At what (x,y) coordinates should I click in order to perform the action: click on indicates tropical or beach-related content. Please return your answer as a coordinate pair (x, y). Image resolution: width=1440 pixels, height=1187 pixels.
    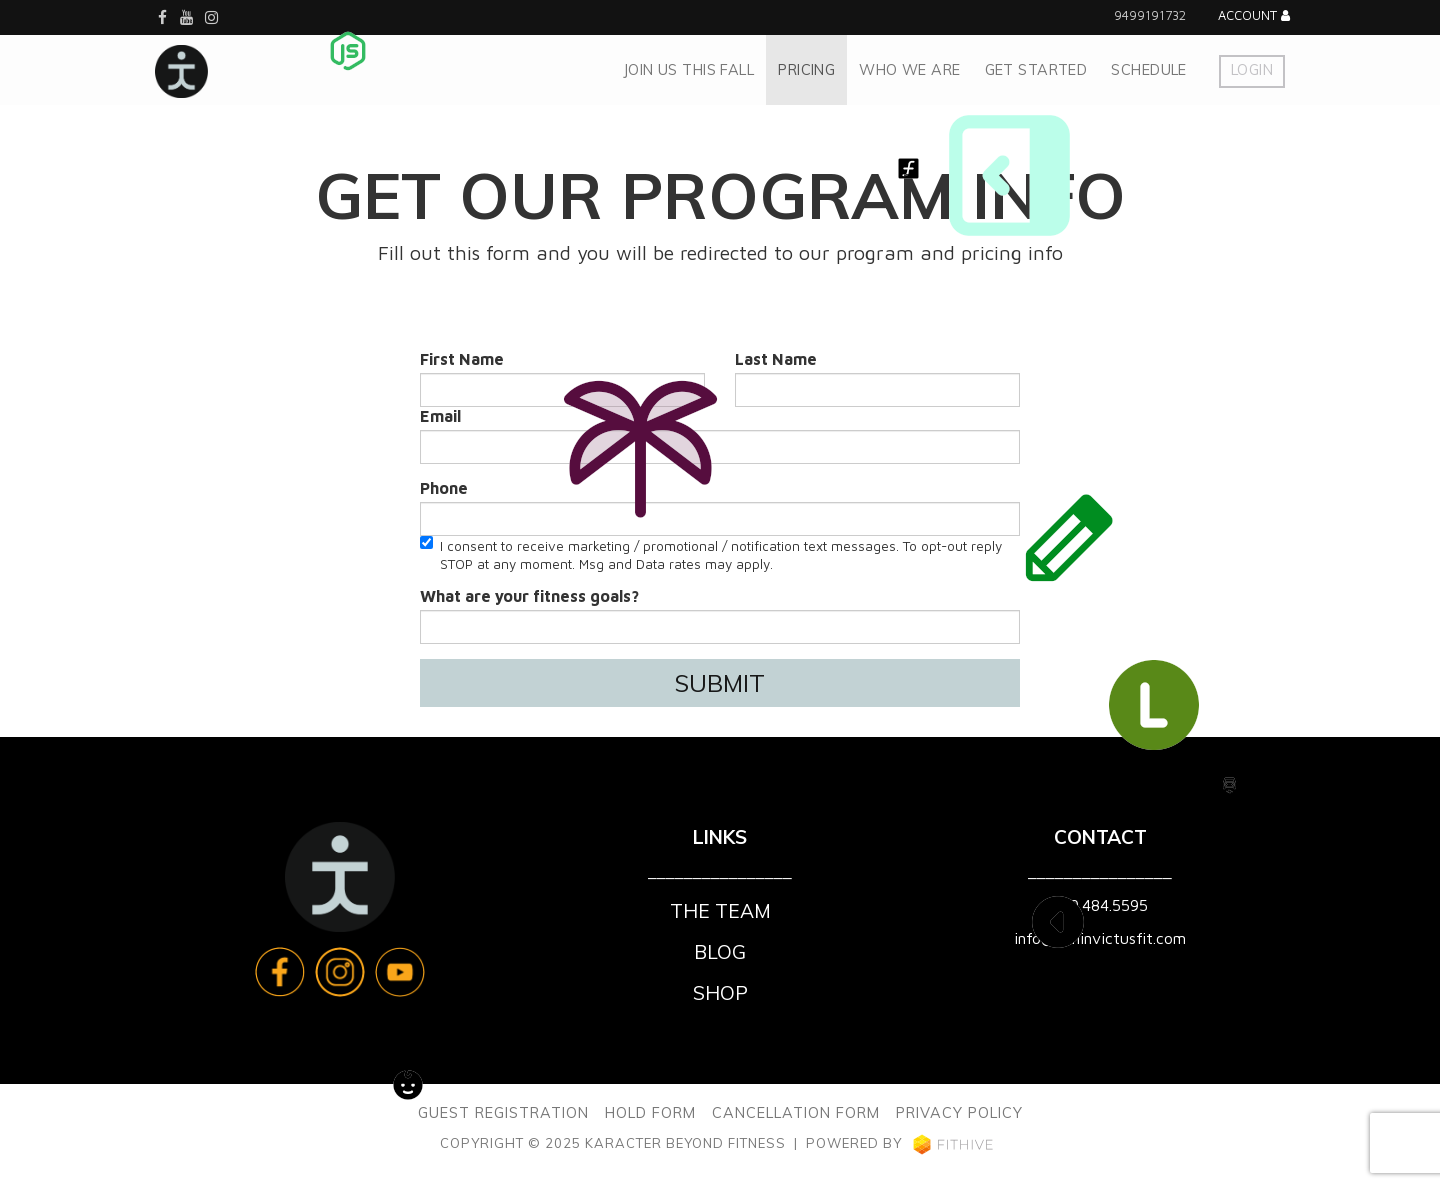
    Looking at the image, I should click on (640, 446).